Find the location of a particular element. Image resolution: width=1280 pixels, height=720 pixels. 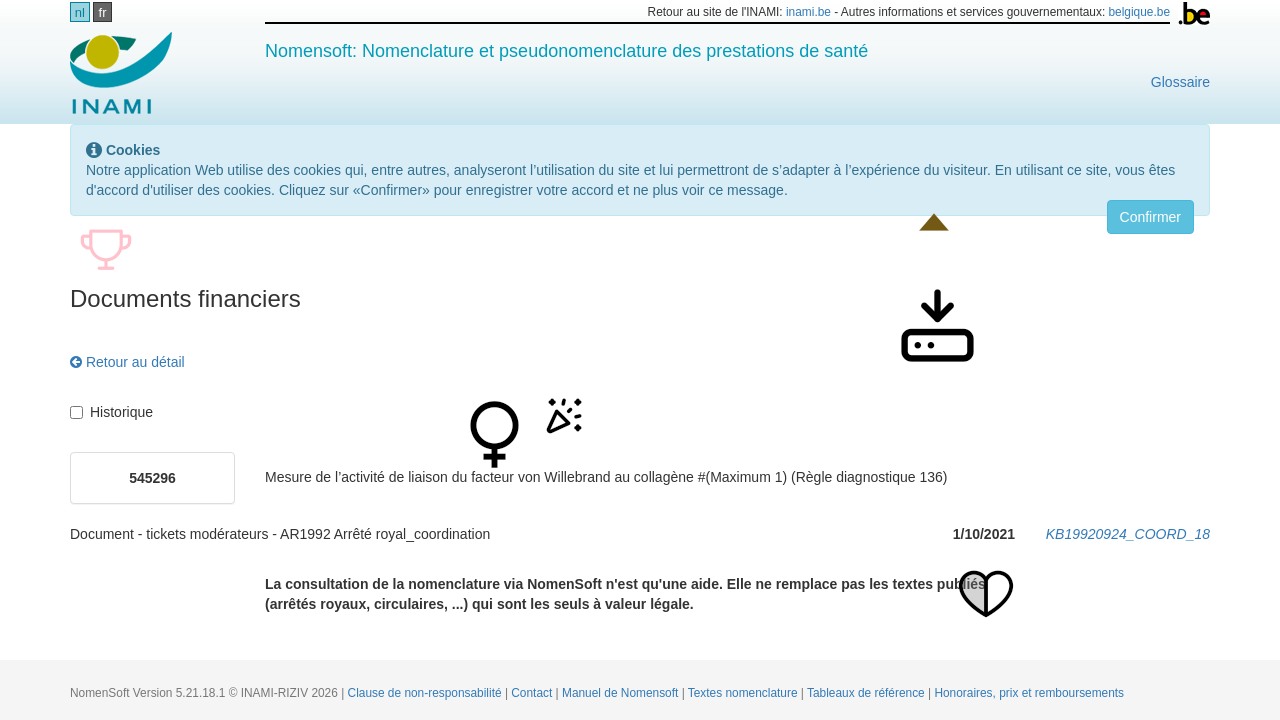

celebration or success notification is located at coordinates (565, 415).